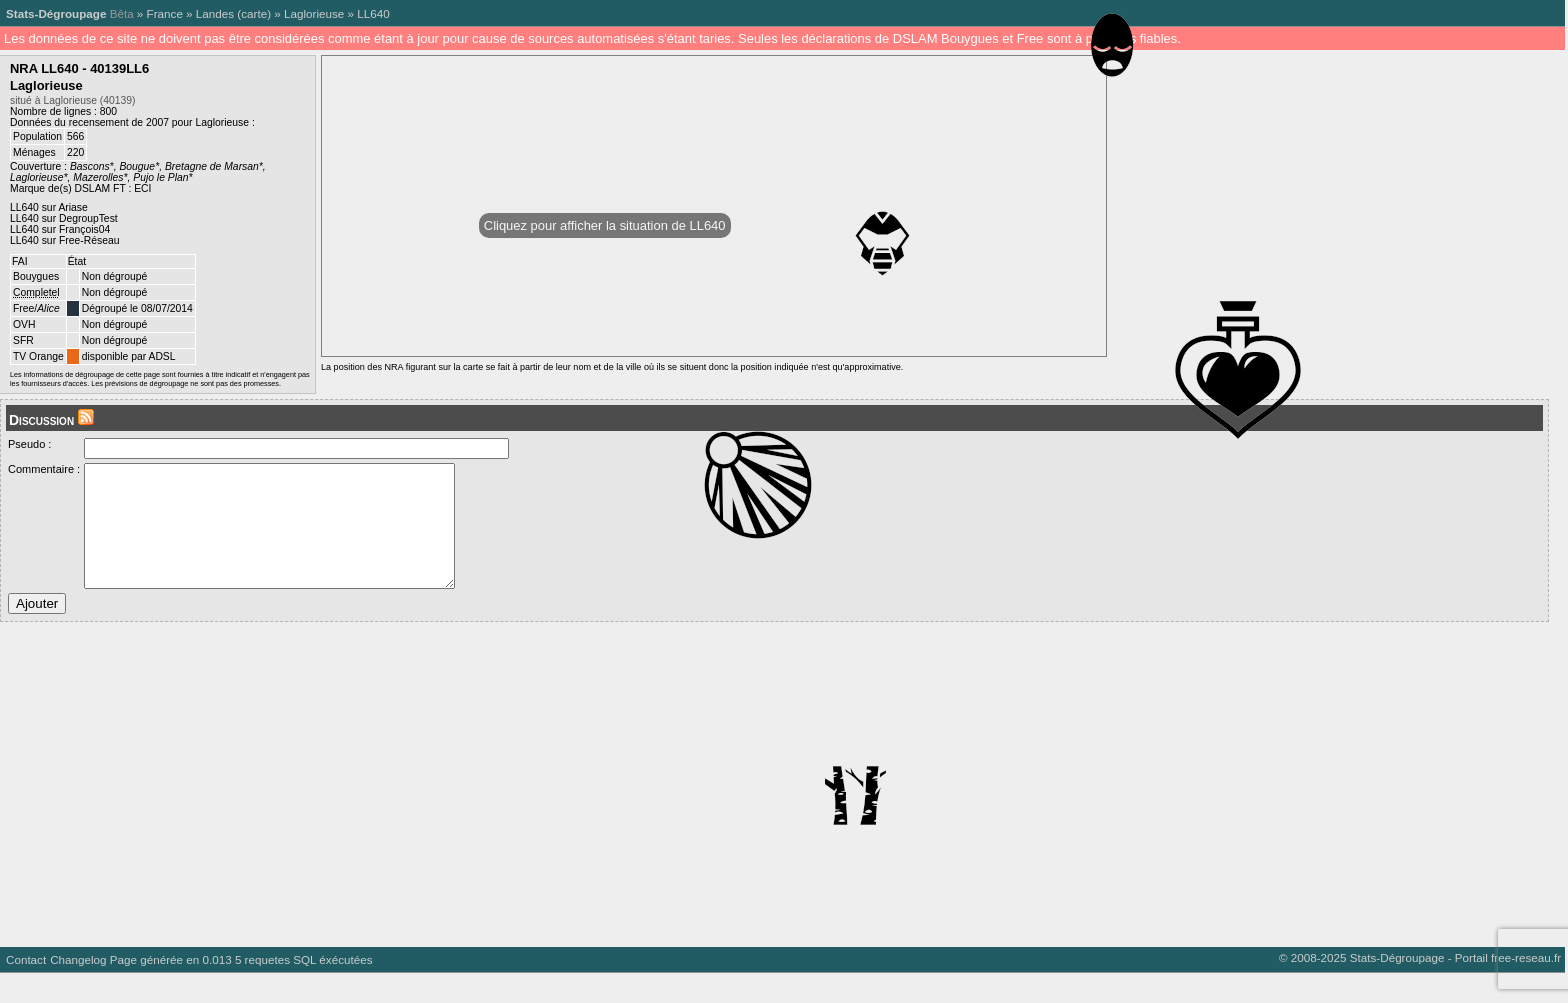 This screenshot has height=1003, width=1568. What do you see at coordinates (1238, 370) in the screenshot?
I see `use a health potion to restore HP` at bounding box center [1238, 370].